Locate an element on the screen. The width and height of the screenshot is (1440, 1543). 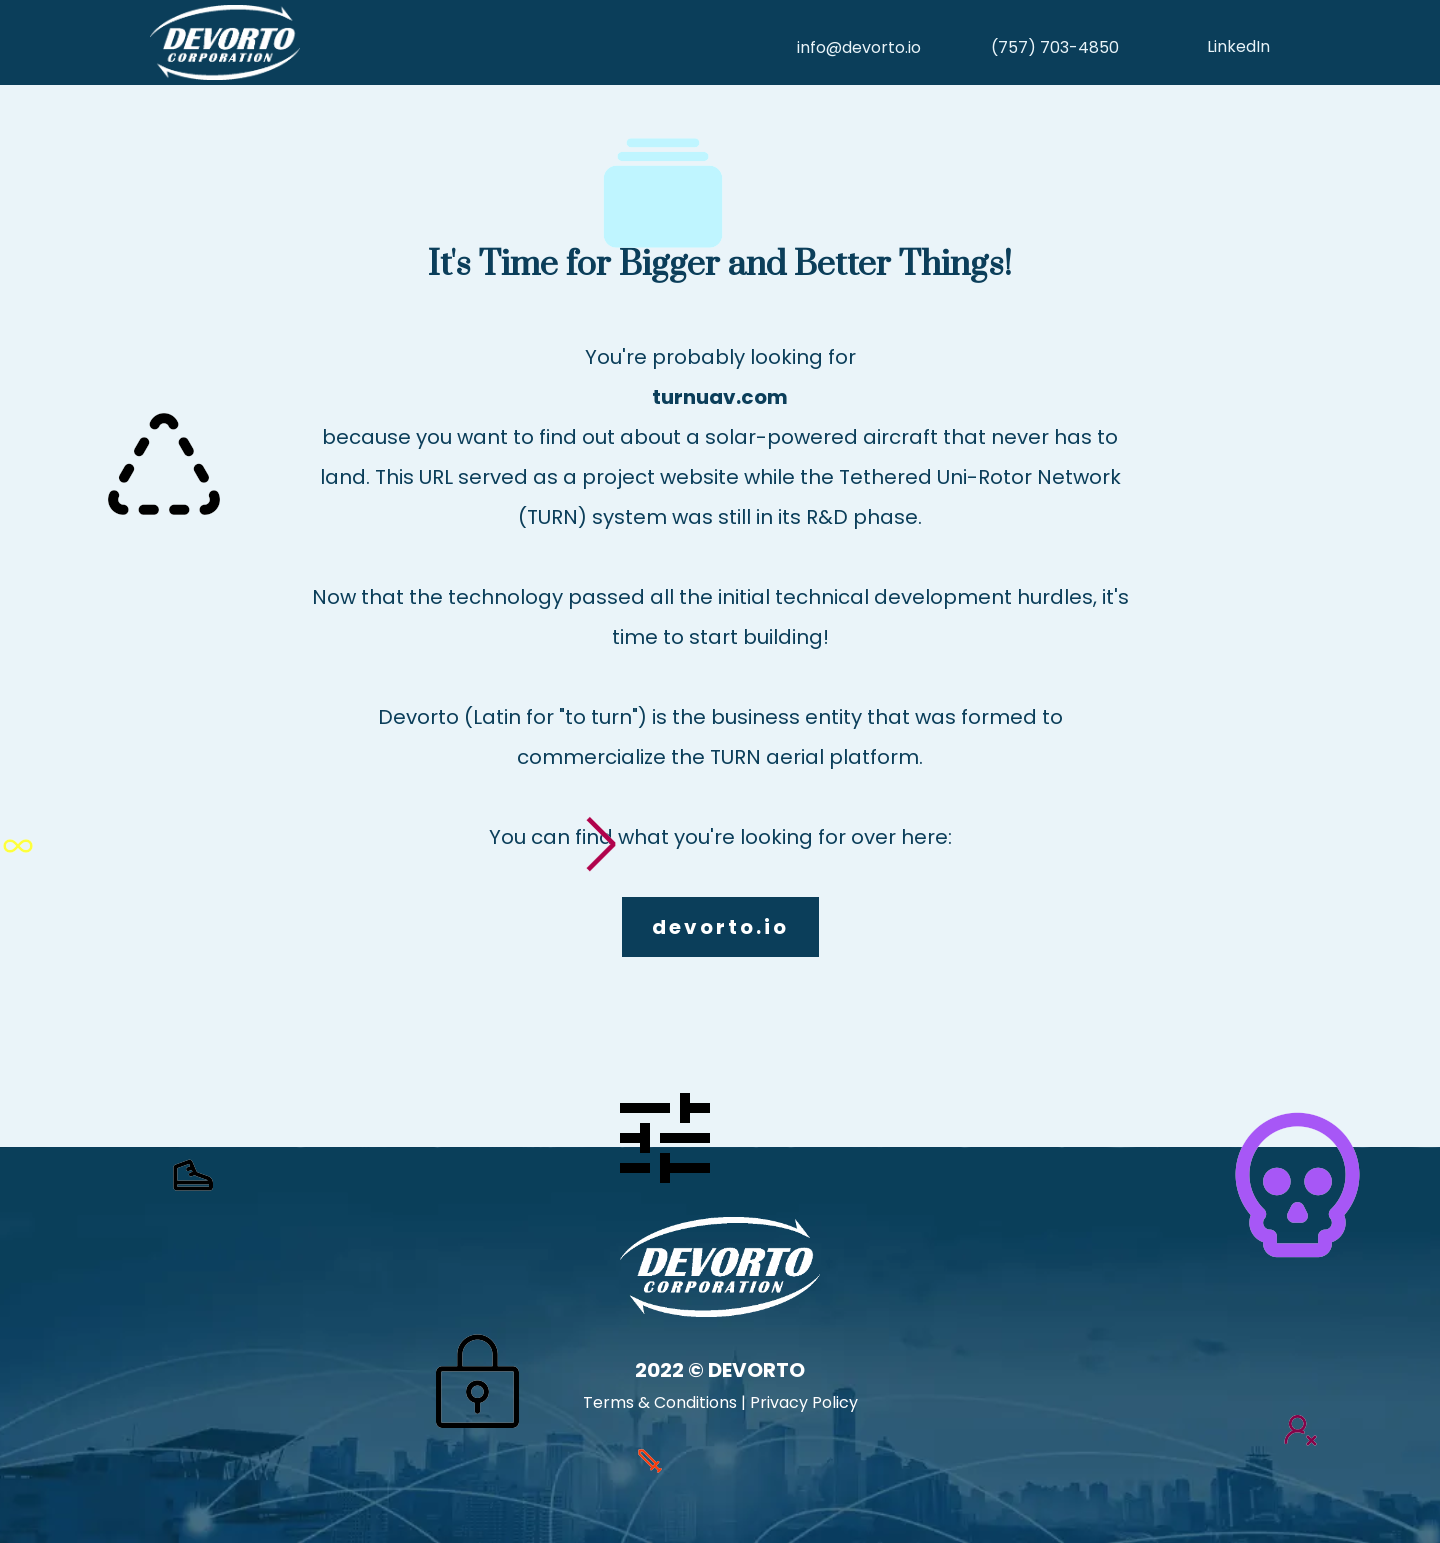
indicates unlimited or infinite content is located at coordinates (18, 846).